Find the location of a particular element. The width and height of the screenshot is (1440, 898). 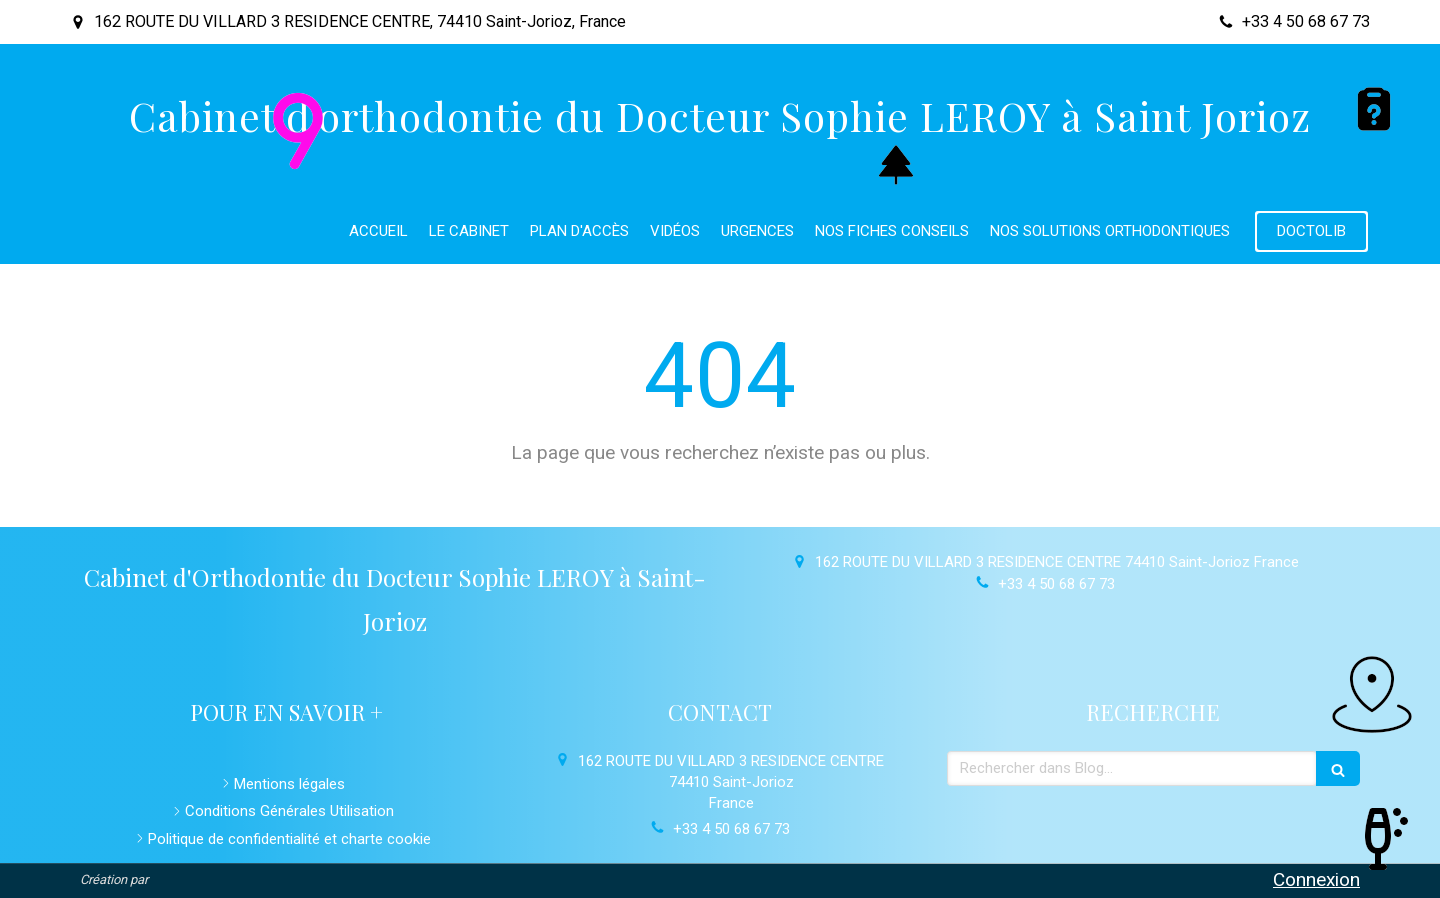

view unanswered or pending form questions is located at coordinates (1374, 109).